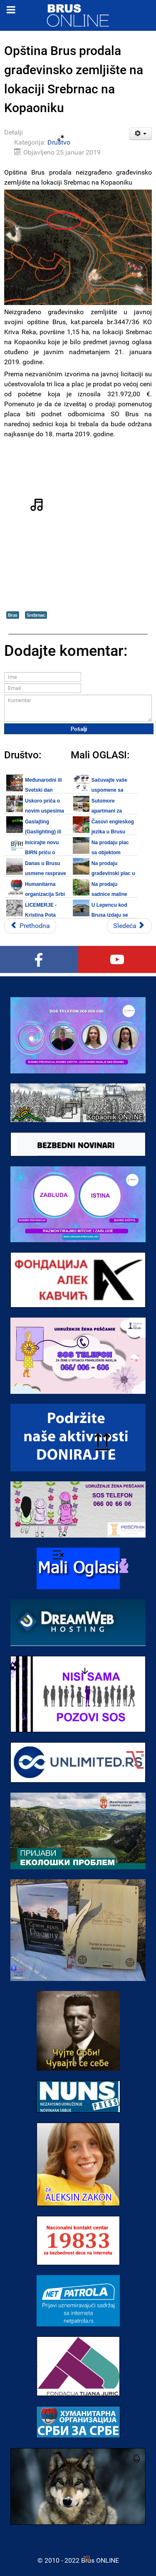 The height and width of the screenshot is (2576, 156). What do you see at coordinates (135, 1760) in the screenshot?
I see `access additional options or settings` at bounding box center [135, 1760].